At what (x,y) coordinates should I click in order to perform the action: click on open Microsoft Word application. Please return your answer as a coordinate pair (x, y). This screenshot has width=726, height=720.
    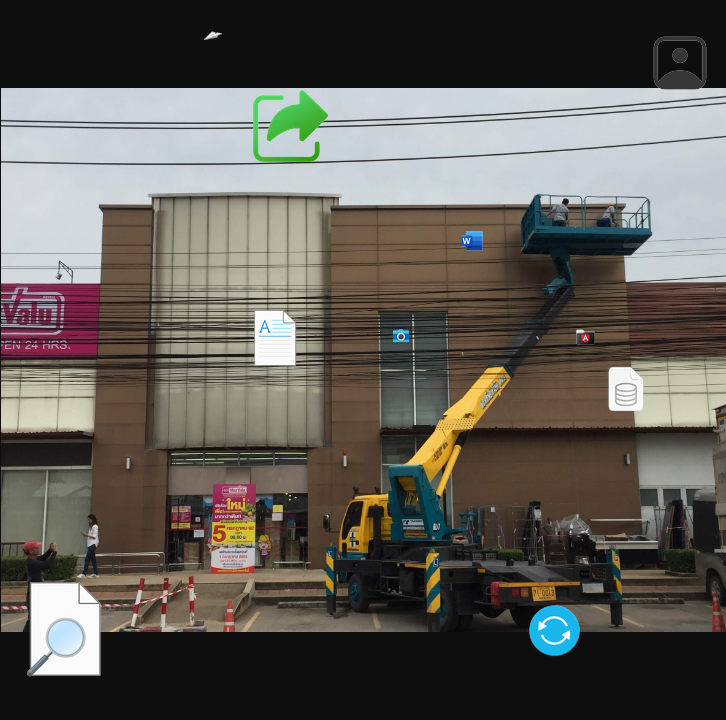
    Looking at the image, I should click on (472, 241).